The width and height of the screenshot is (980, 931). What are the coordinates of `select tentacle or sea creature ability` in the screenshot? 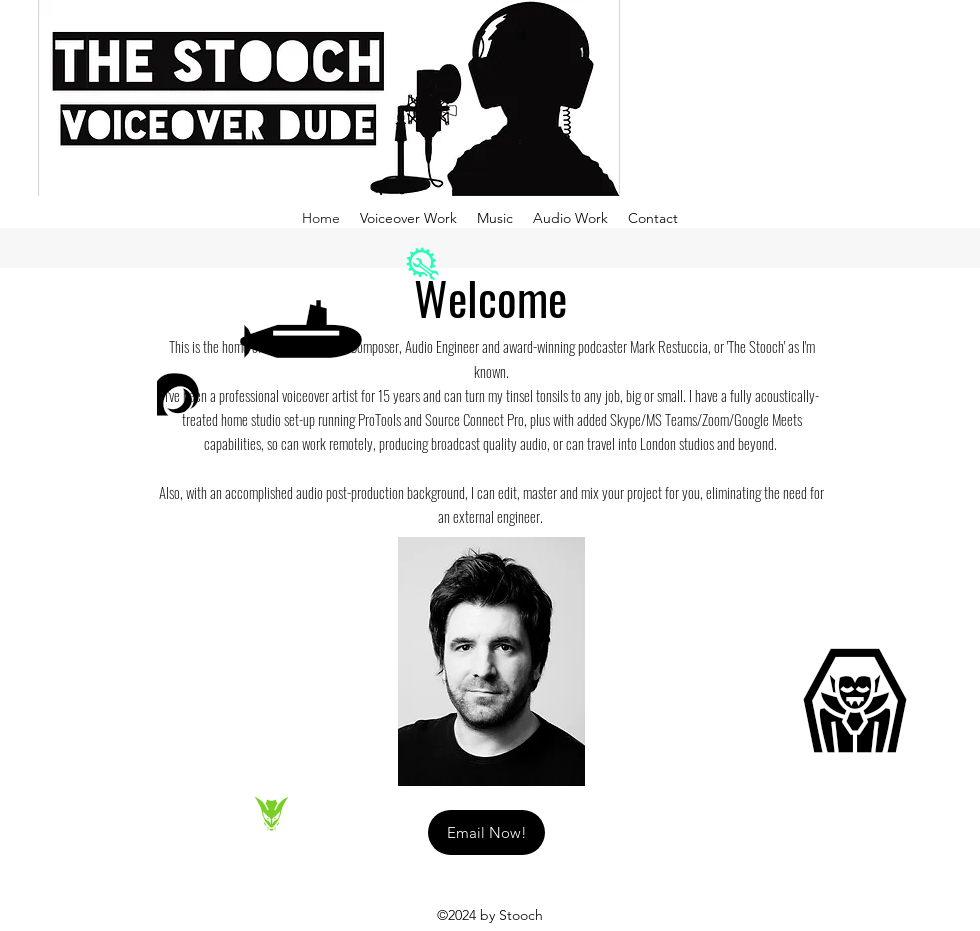 It's located at (178, 394).